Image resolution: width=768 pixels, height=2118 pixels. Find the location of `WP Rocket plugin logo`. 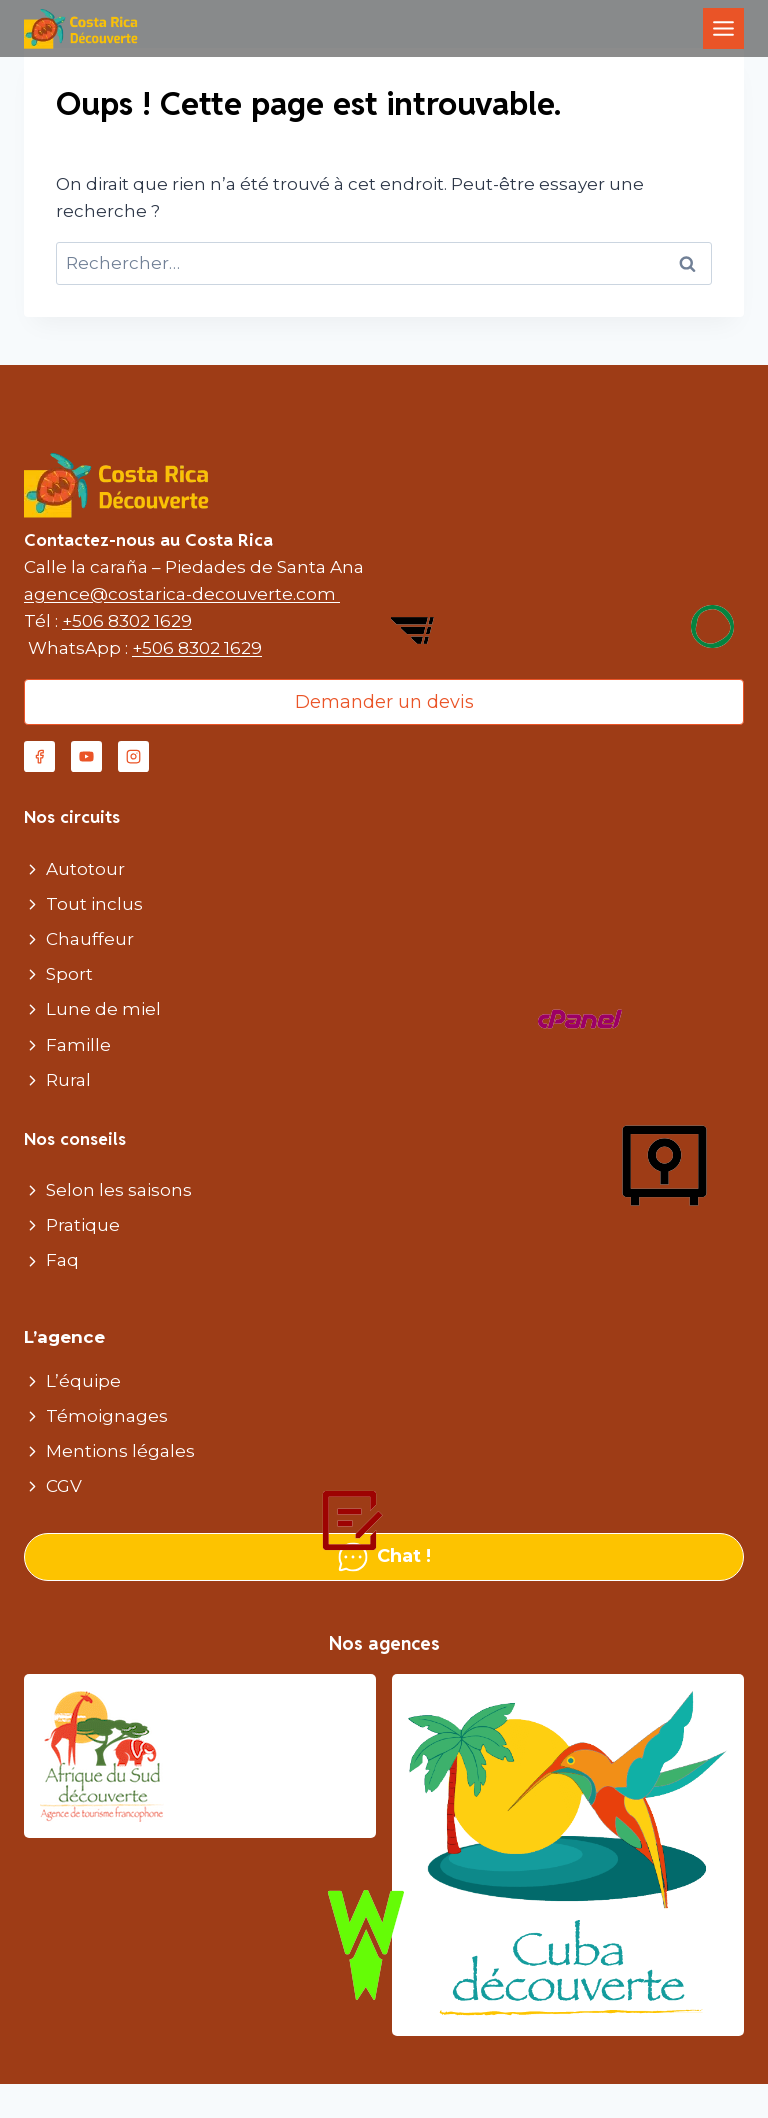

WP Rocket plugin logo is located at coordinates (366, 1945).